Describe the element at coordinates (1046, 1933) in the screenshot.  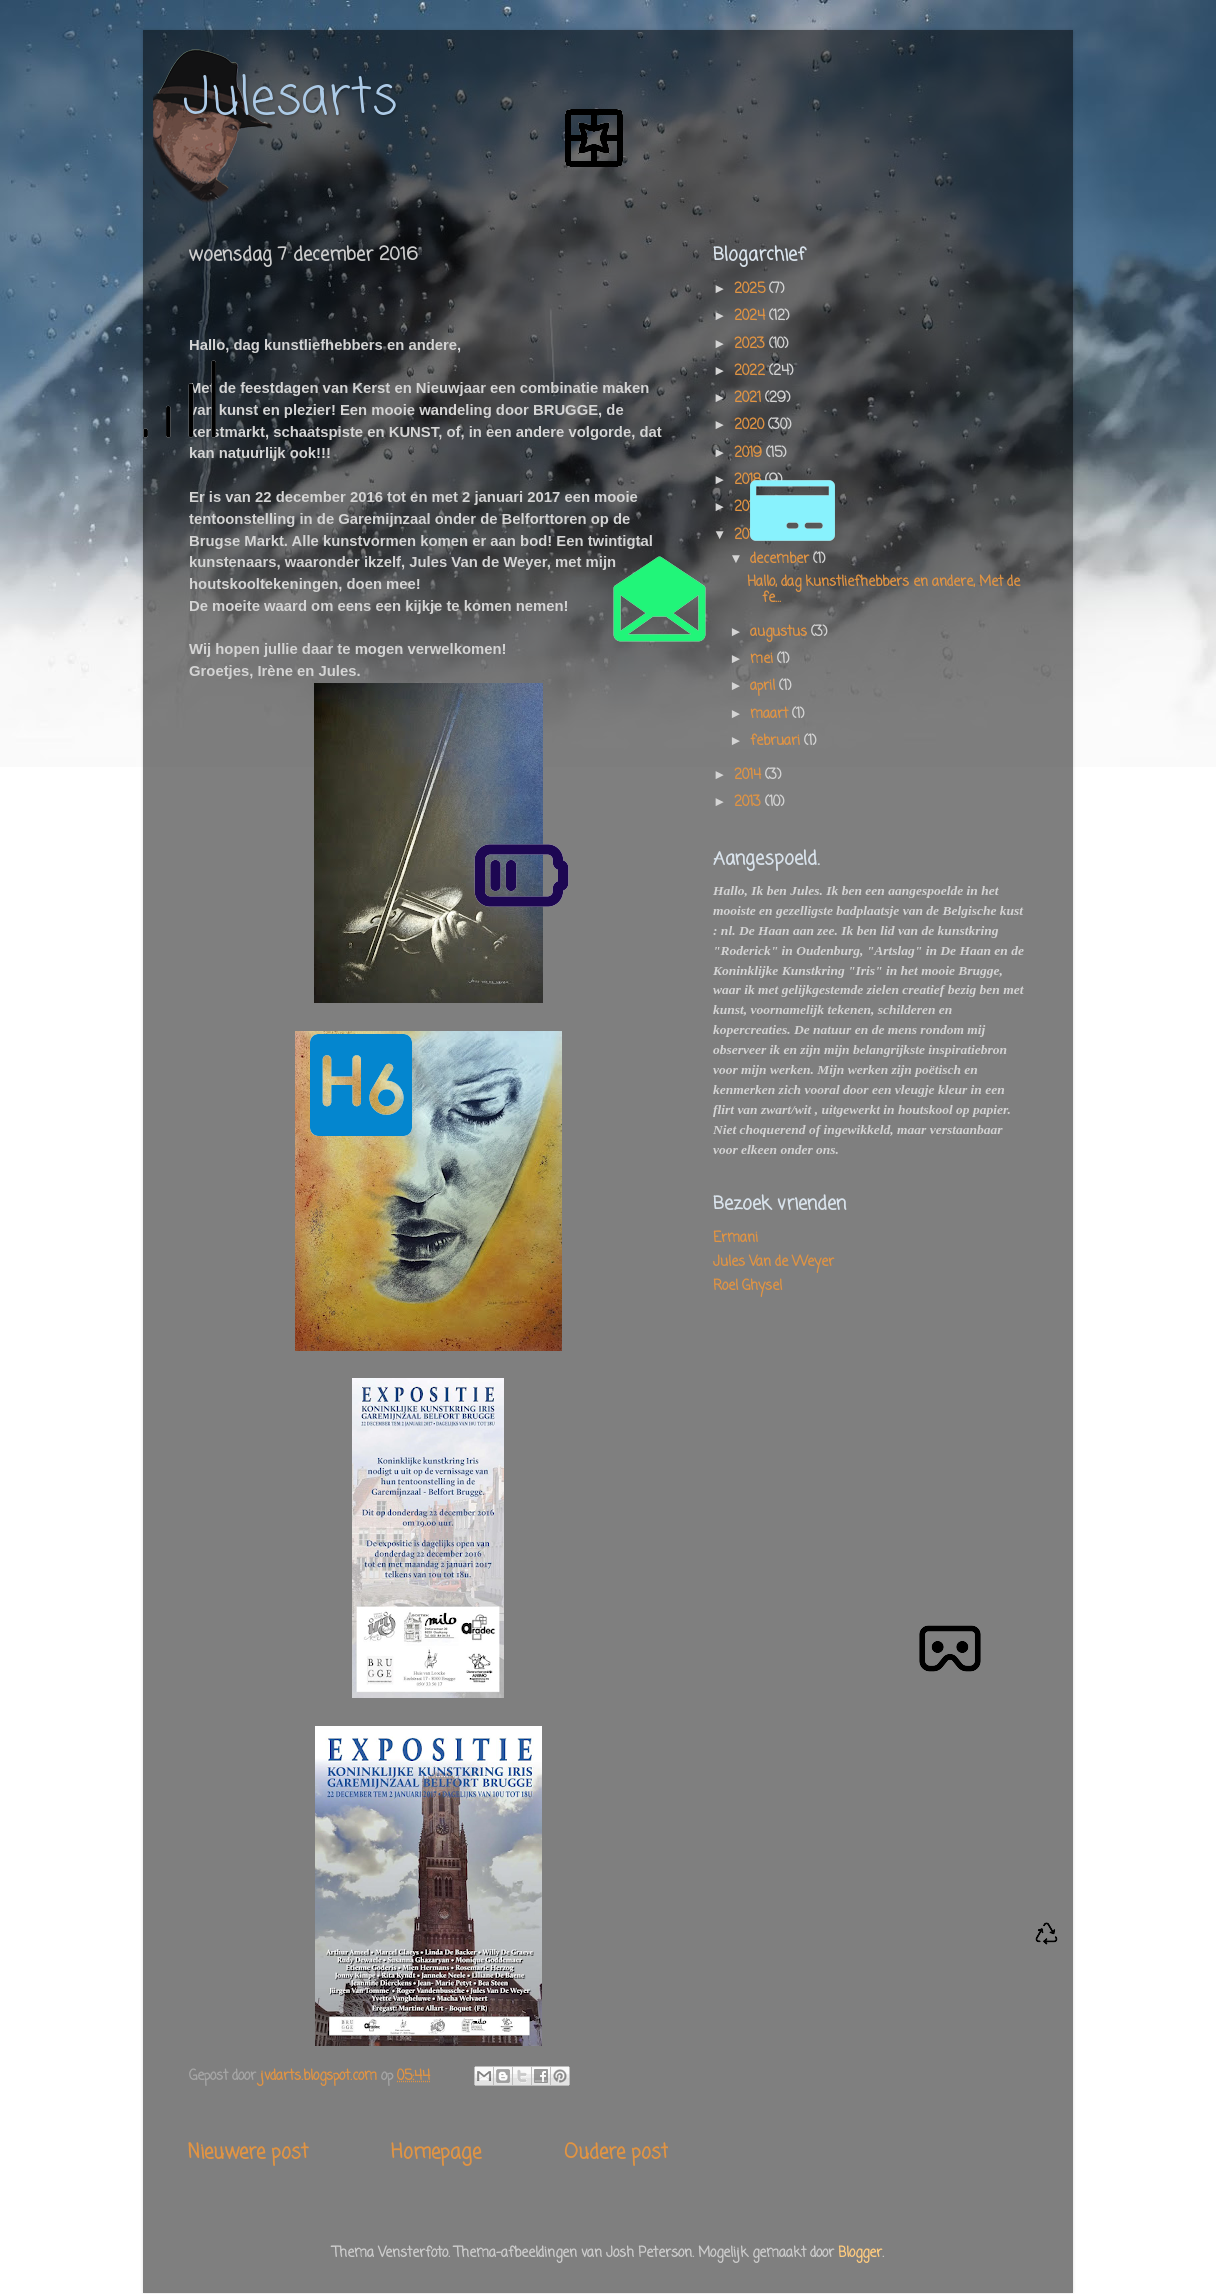
I see `recycle or move item to recycling bin` at that location.